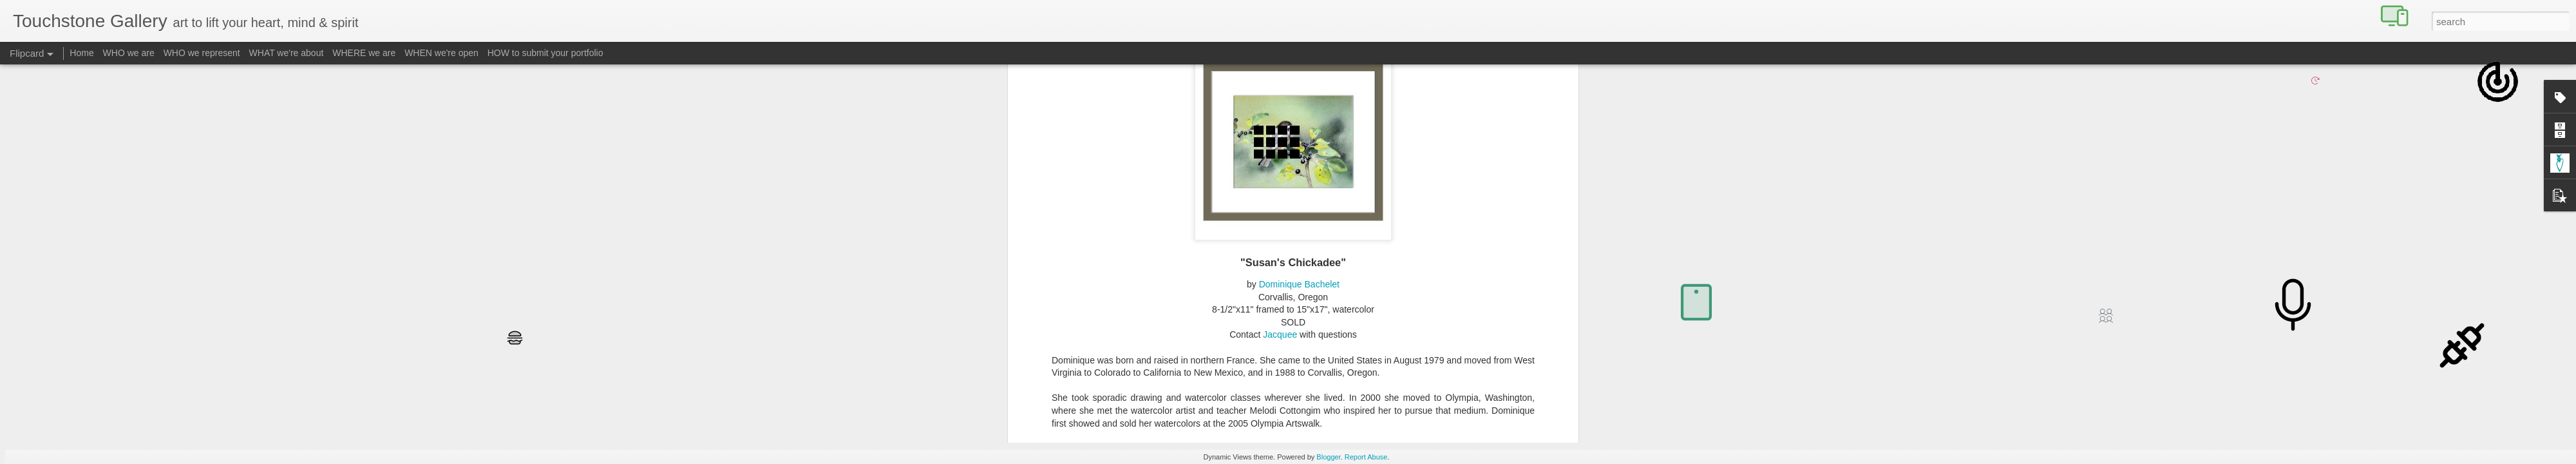  What do you see at coordinates (2394, 15) in the screenshot?
I see `manage connected devices` at bounding box center [2394, 15].